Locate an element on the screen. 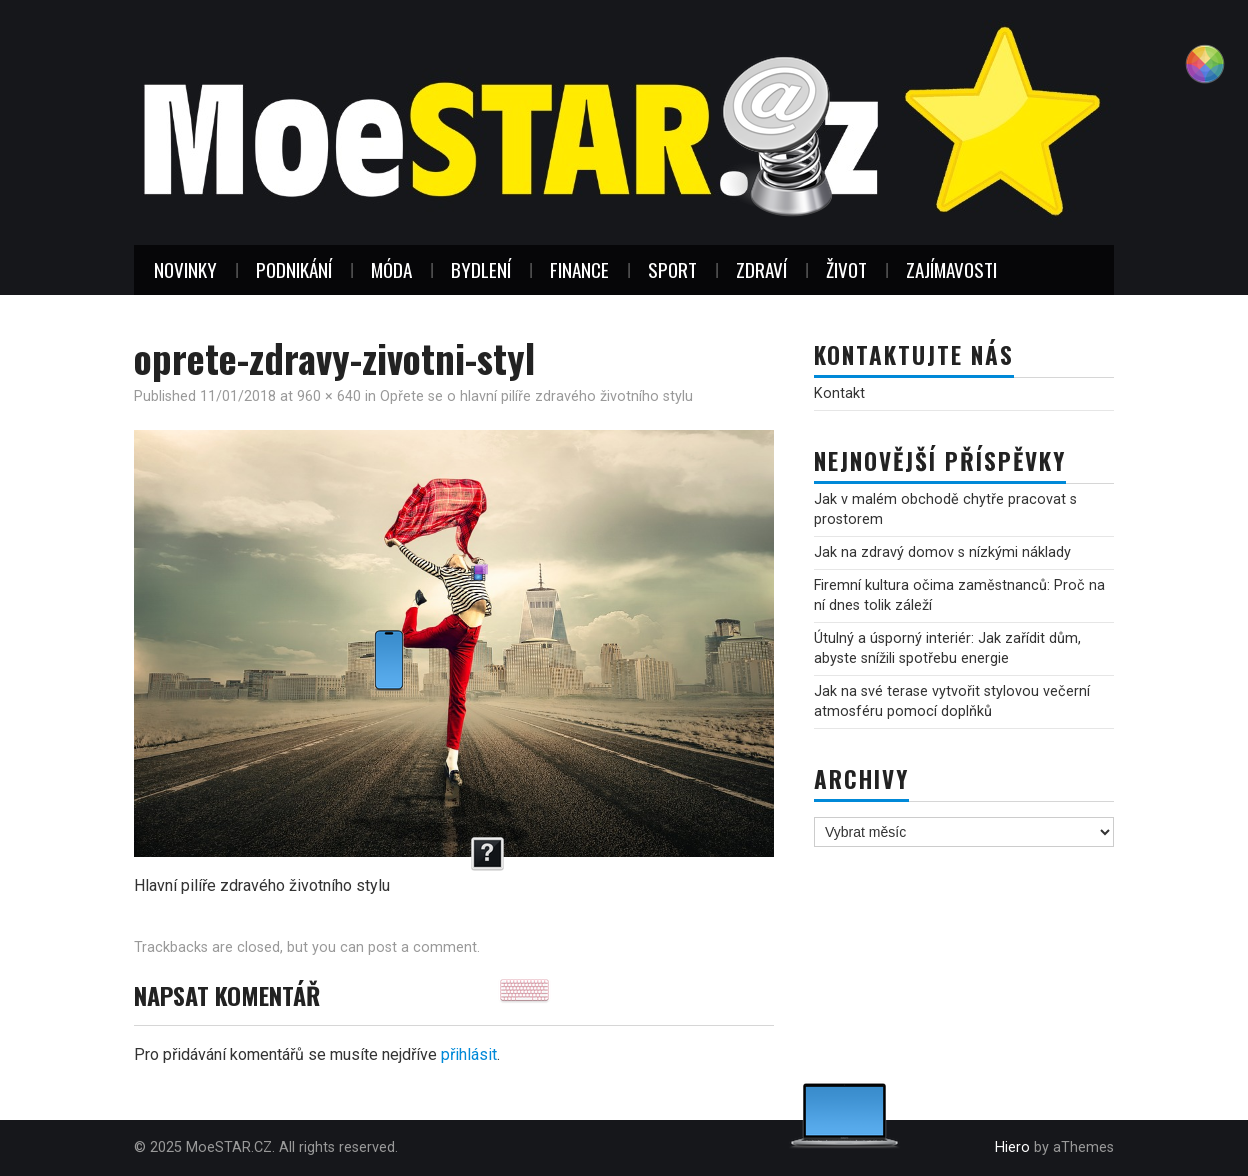  open a web link or URL is located at coordinates (785, 137).